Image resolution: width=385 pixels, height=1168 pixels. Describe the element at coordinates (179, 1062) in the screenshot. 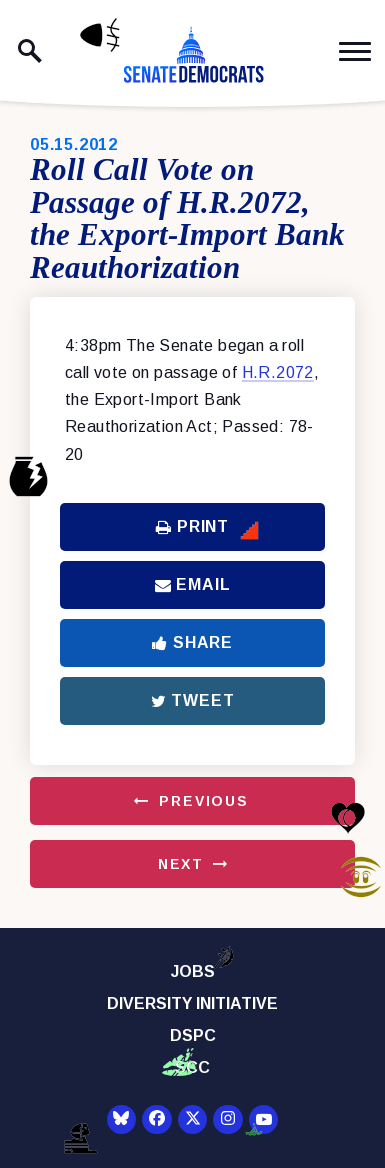

I see `dig or excavate in a game` at that location.